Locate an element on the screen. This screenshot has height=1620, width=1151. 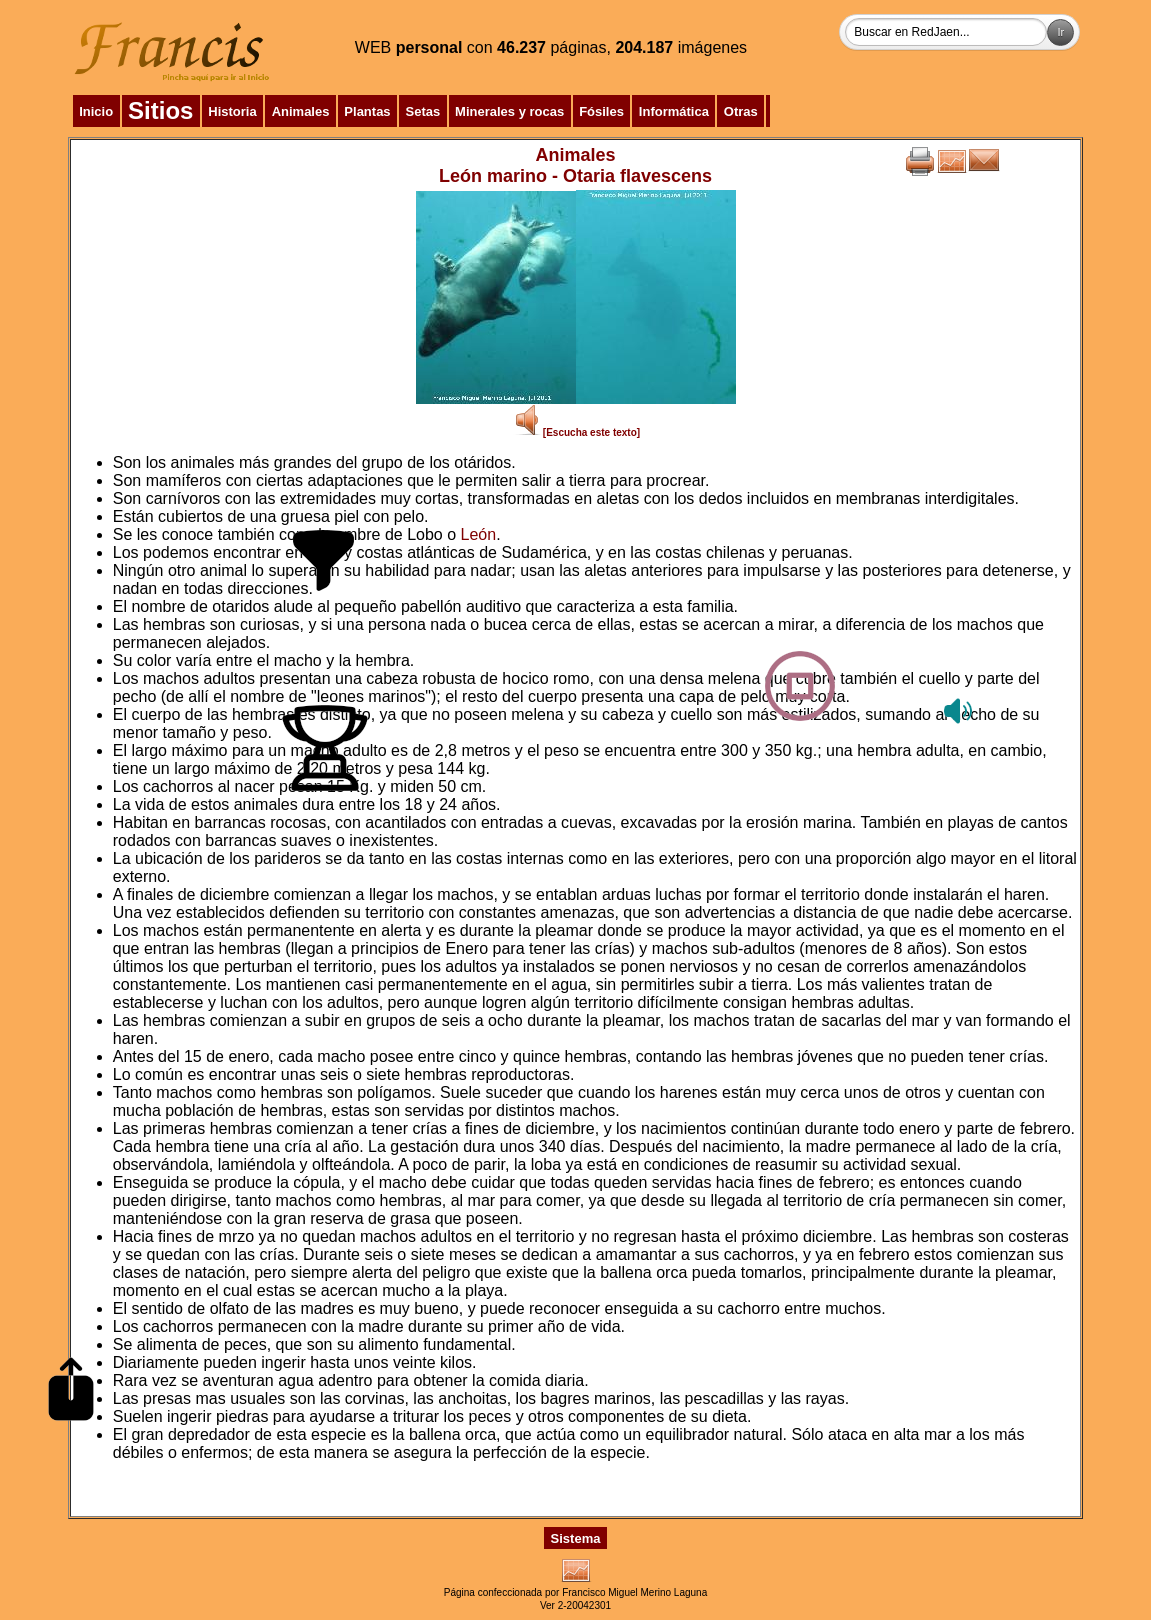
share content to another app or service is located at coordinates (71, 1389).